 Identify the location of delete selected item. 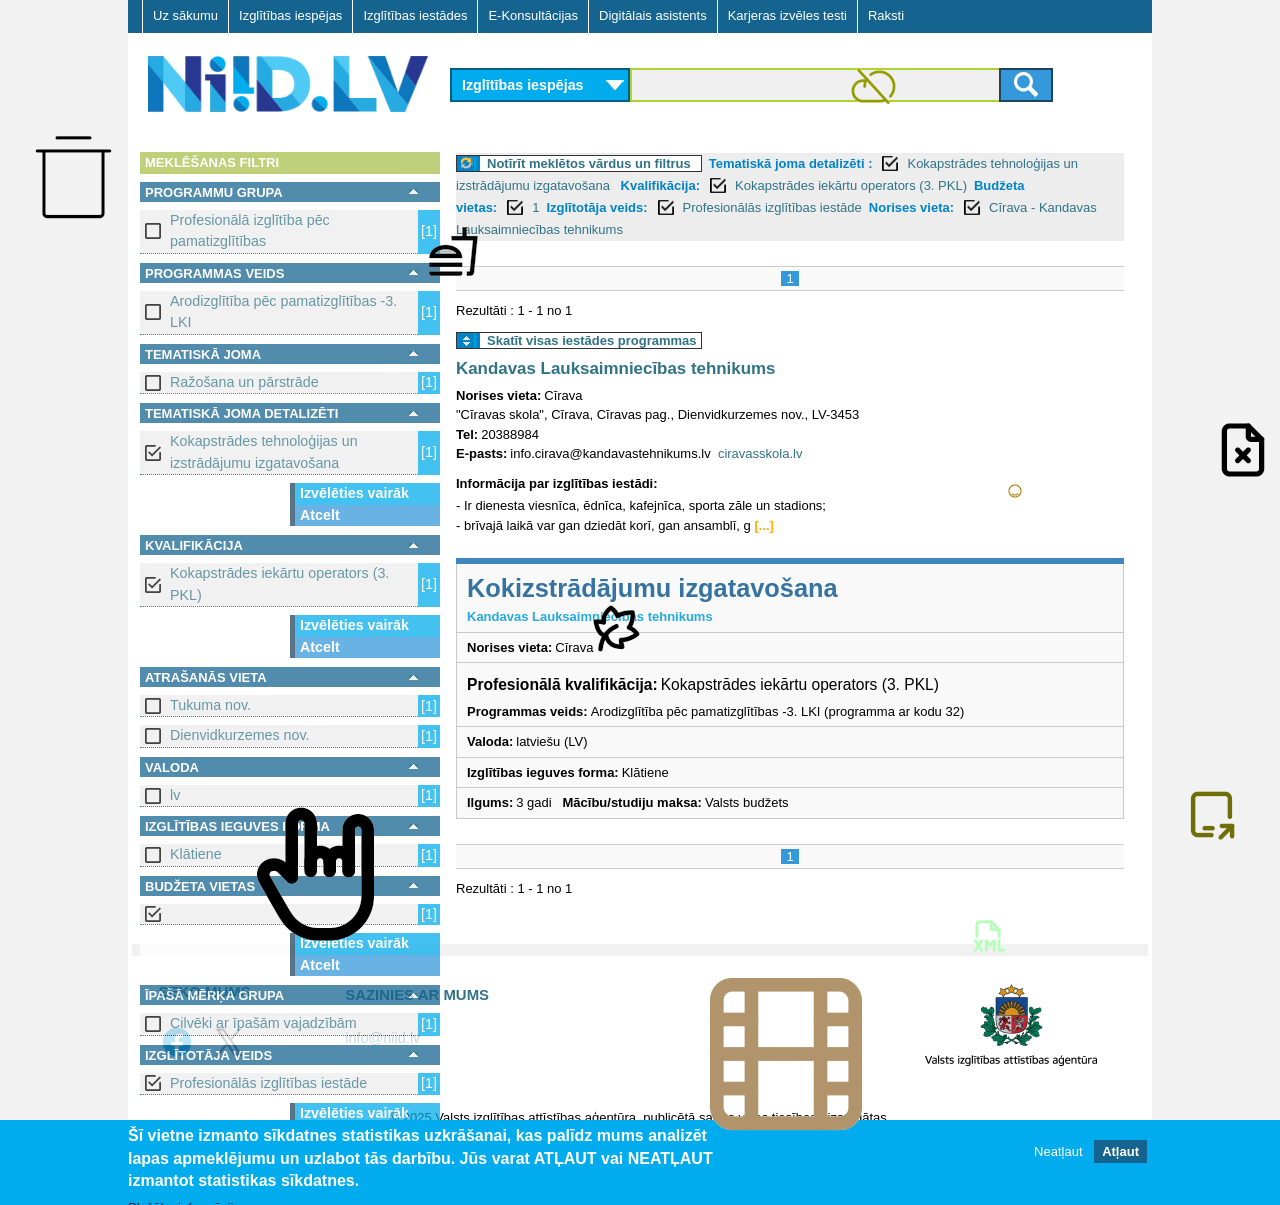
(73, 180).